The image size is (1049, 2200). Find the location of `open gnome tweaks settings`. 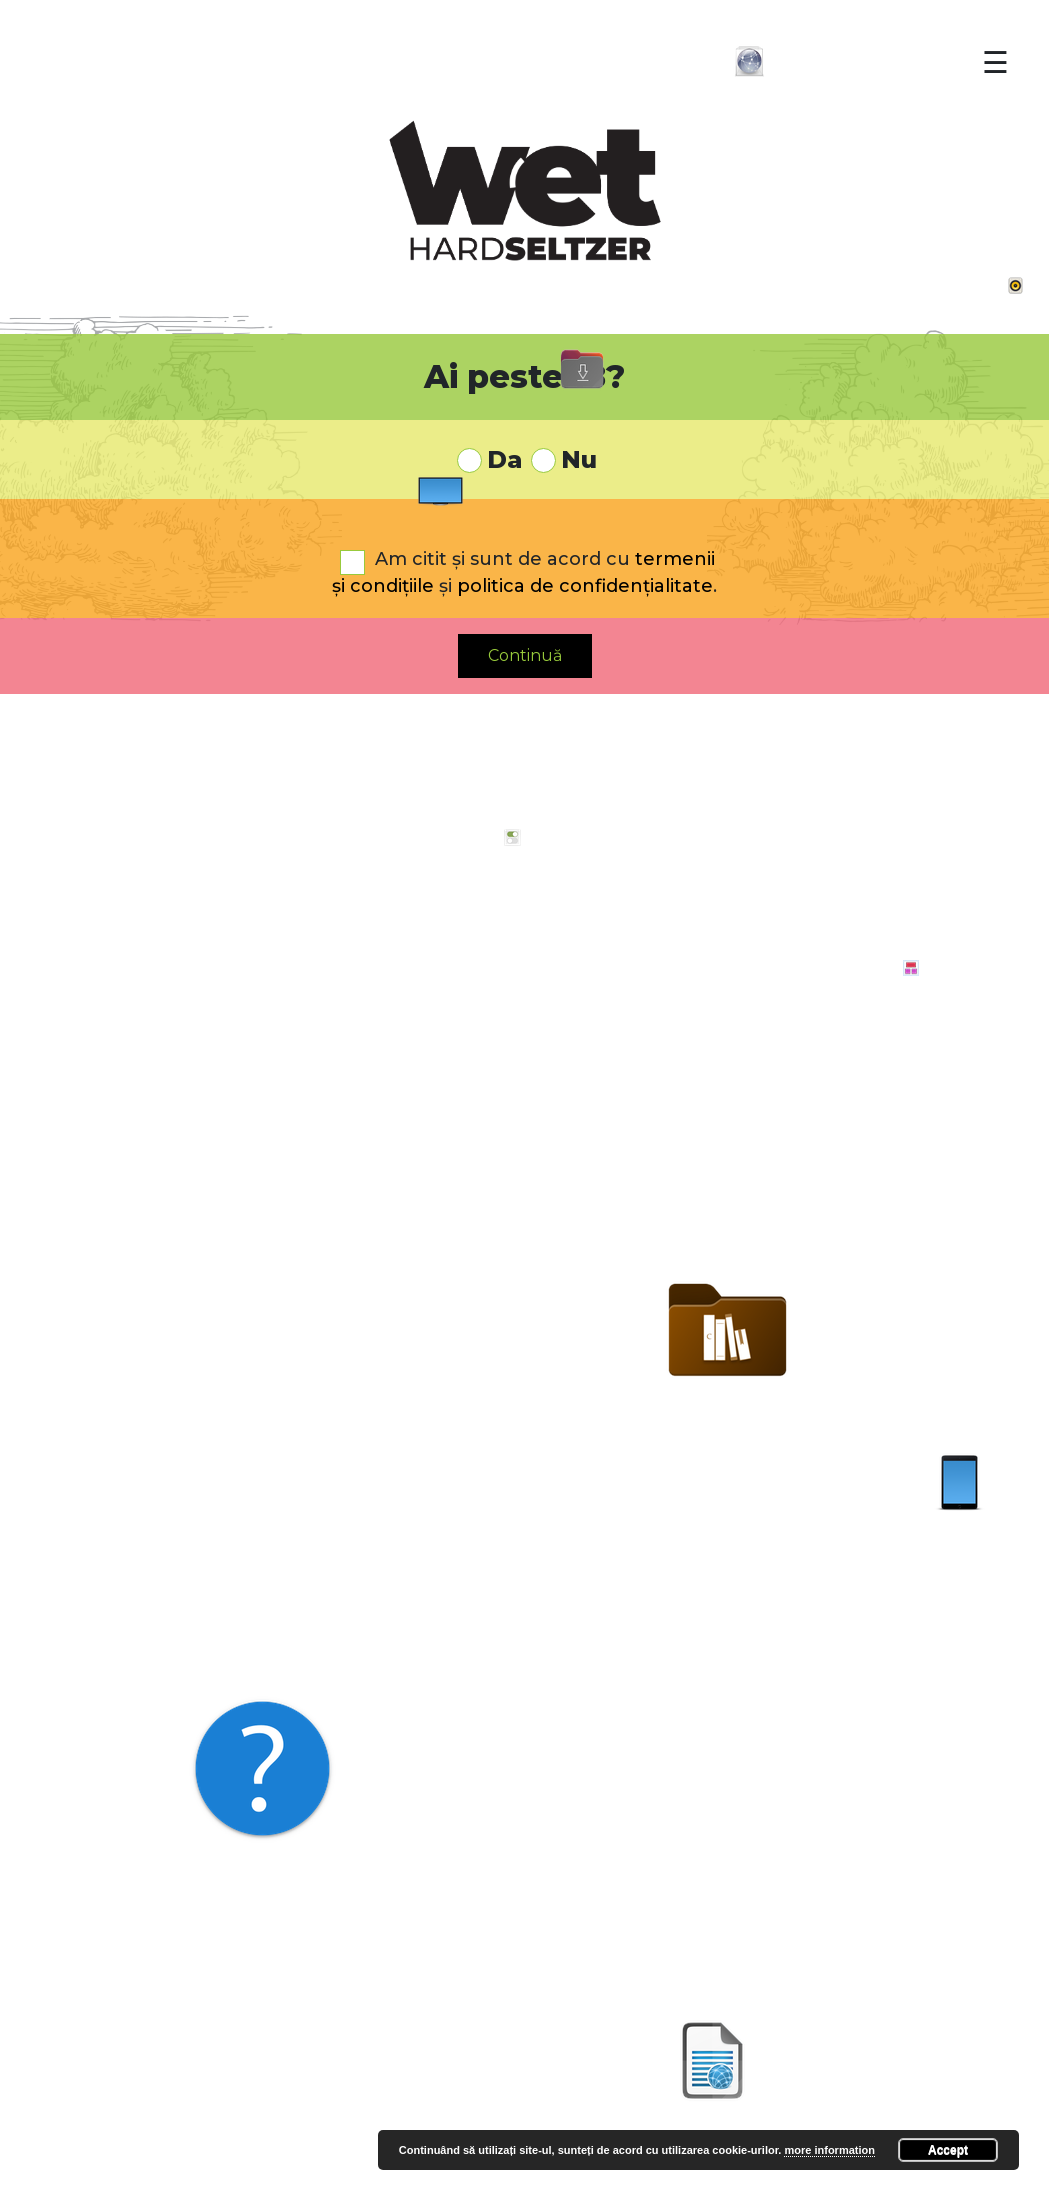

open gnome tweaks settings is located at coordinates (512, 837).